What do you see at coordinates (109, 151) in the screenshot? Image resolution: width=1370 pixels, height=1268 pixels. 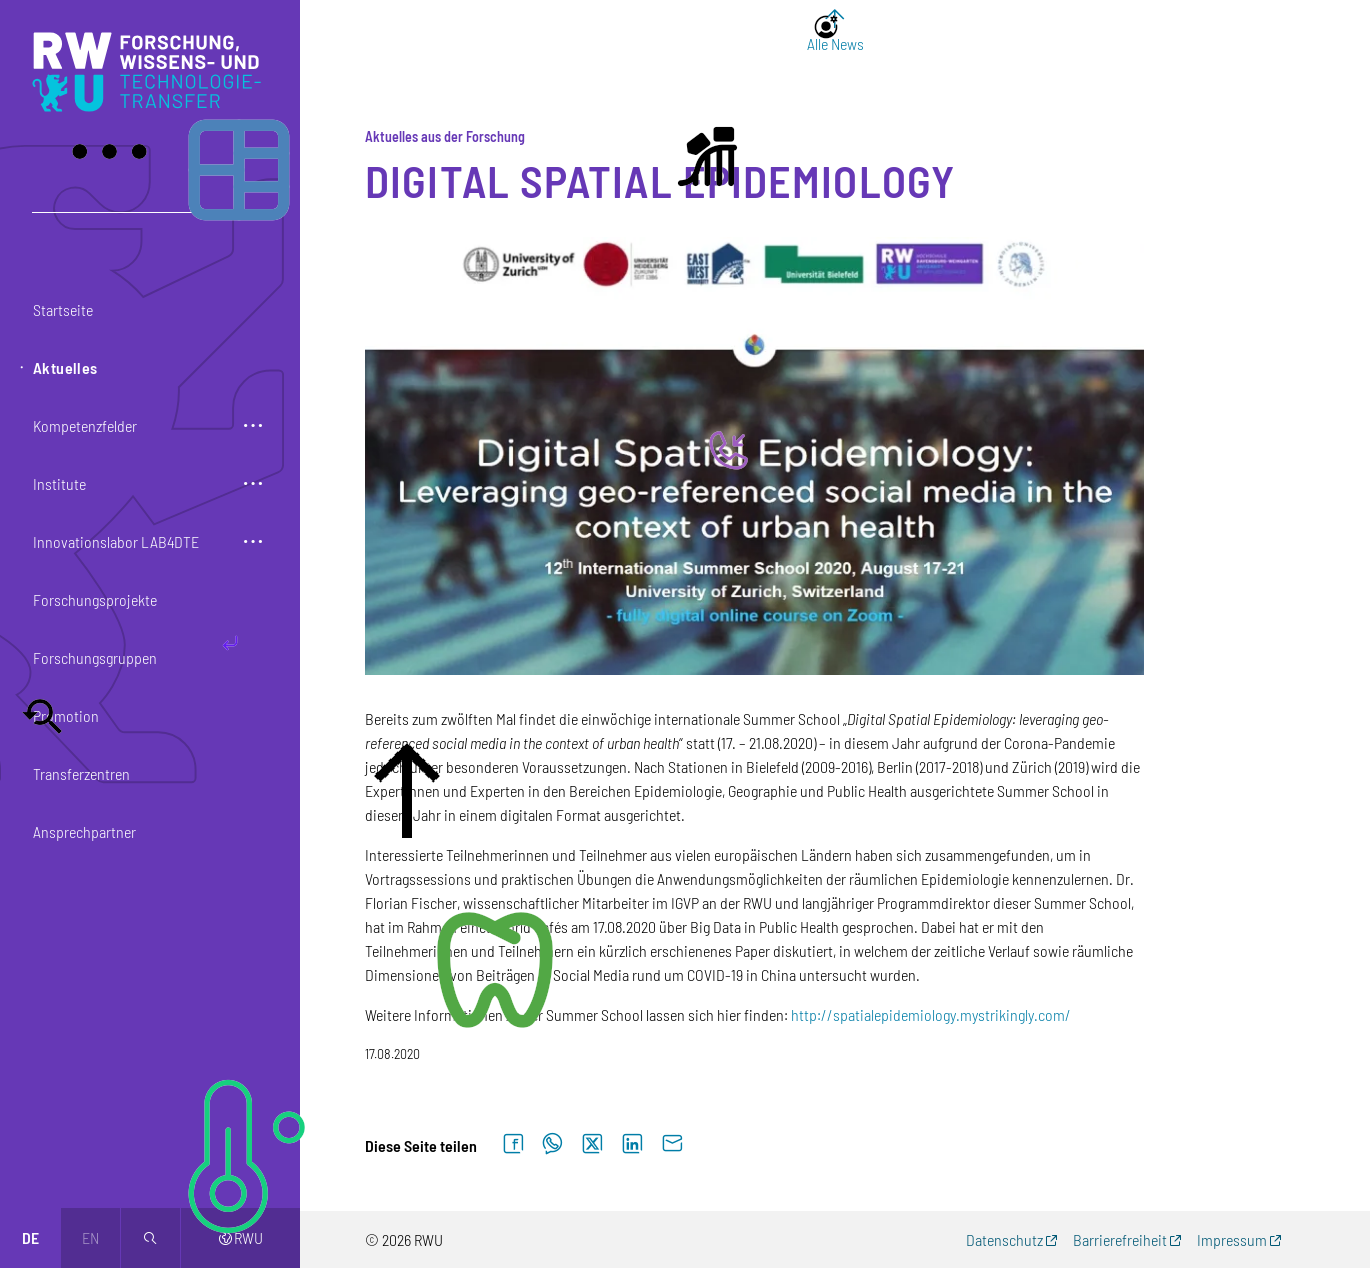 I see `view more options` at bounding box center [109, 151].